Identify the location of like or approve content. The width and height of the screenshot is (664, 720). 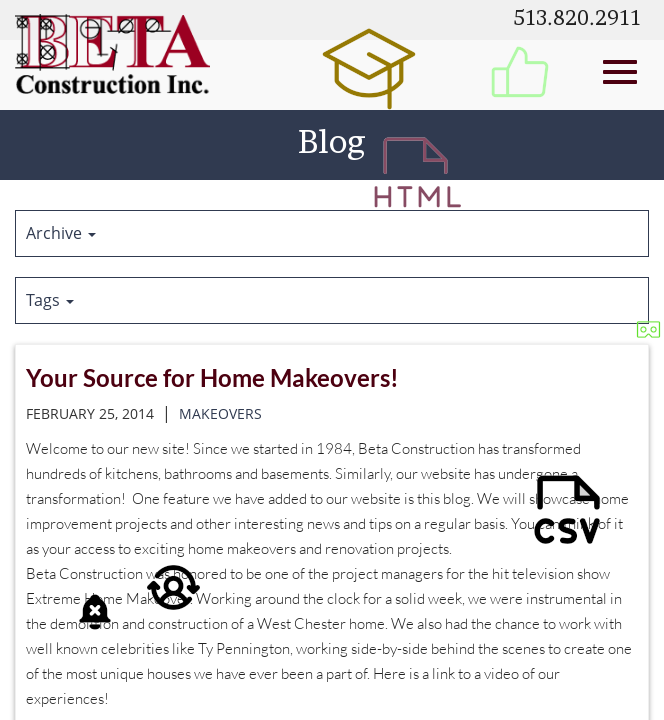
(520, 75).